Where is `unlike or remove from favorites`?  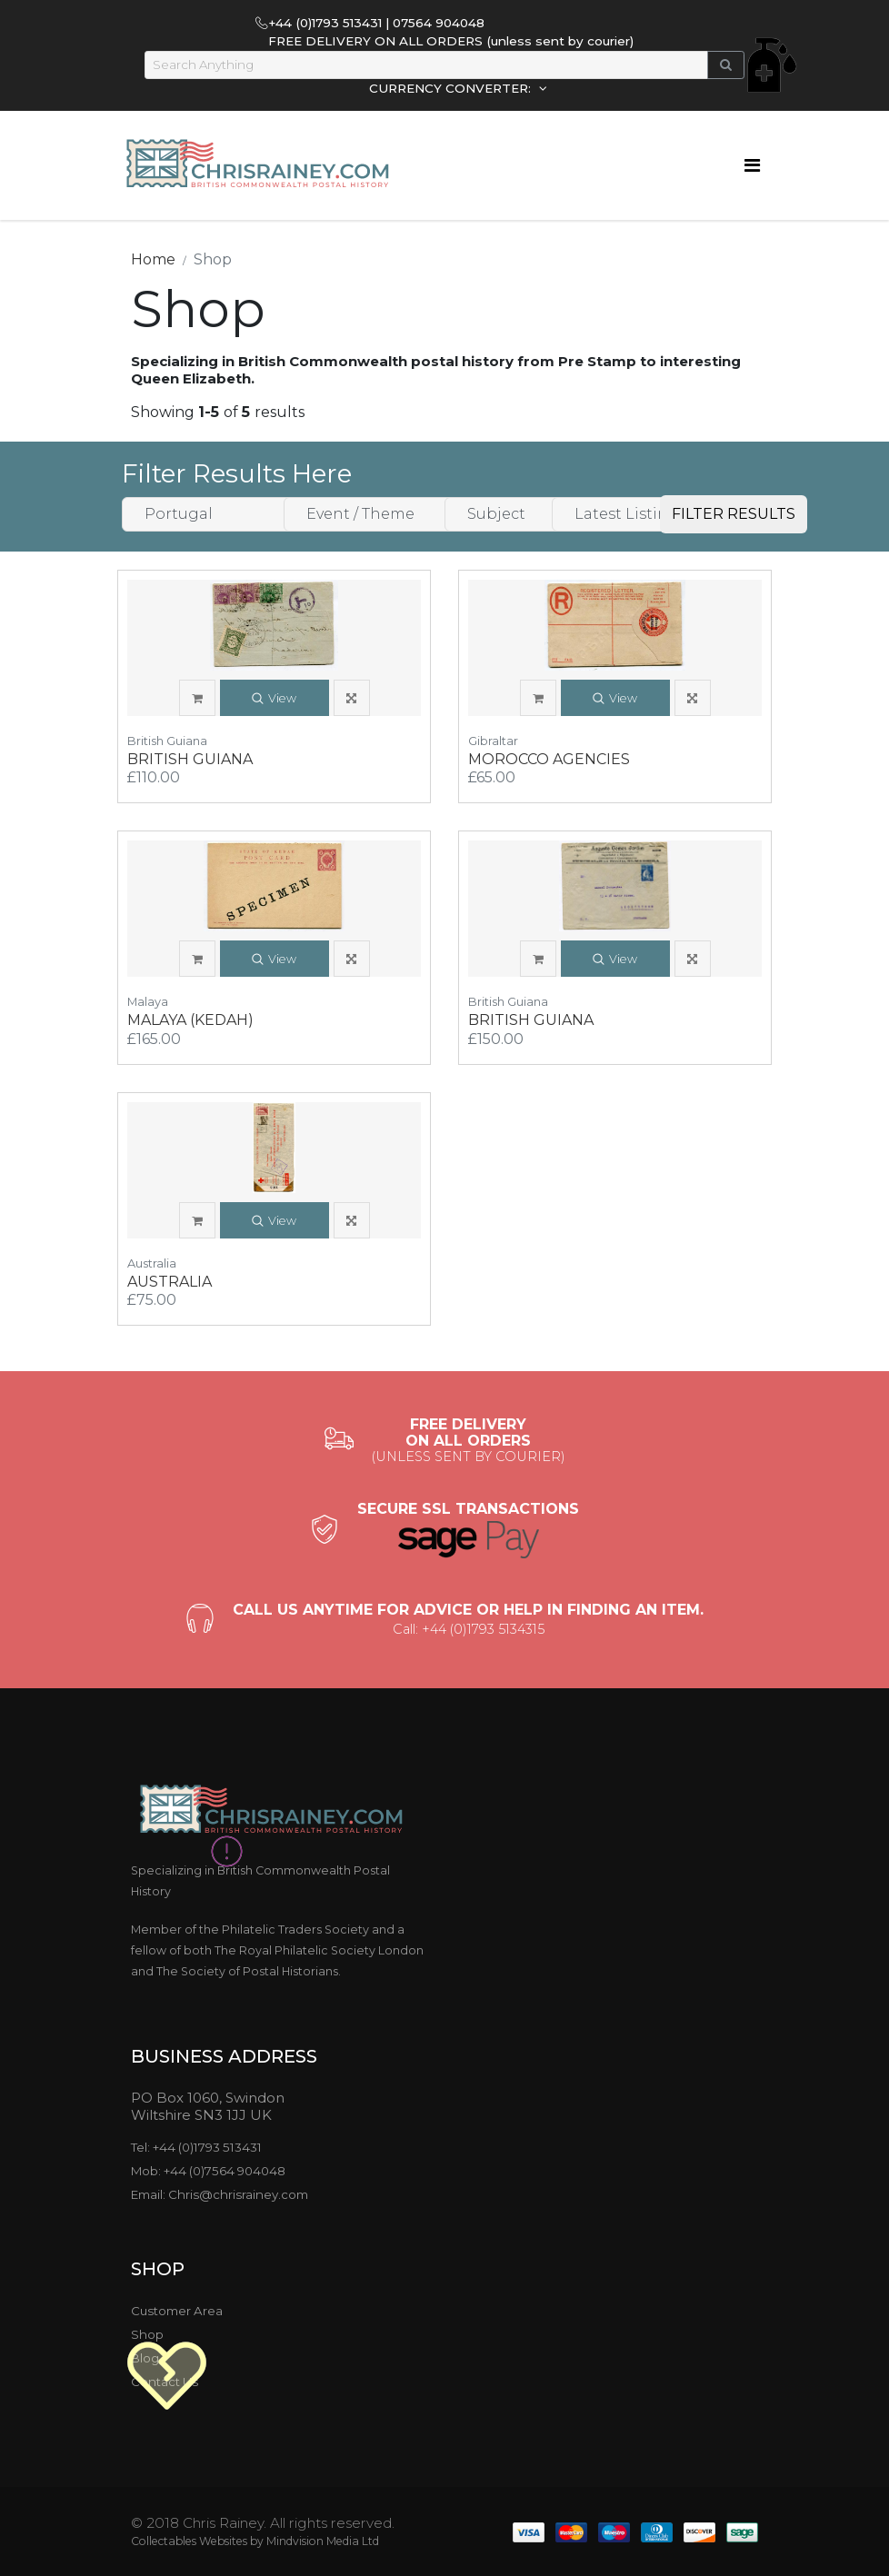 unlike or remove from favorites is located at coordinates (166, 2372).